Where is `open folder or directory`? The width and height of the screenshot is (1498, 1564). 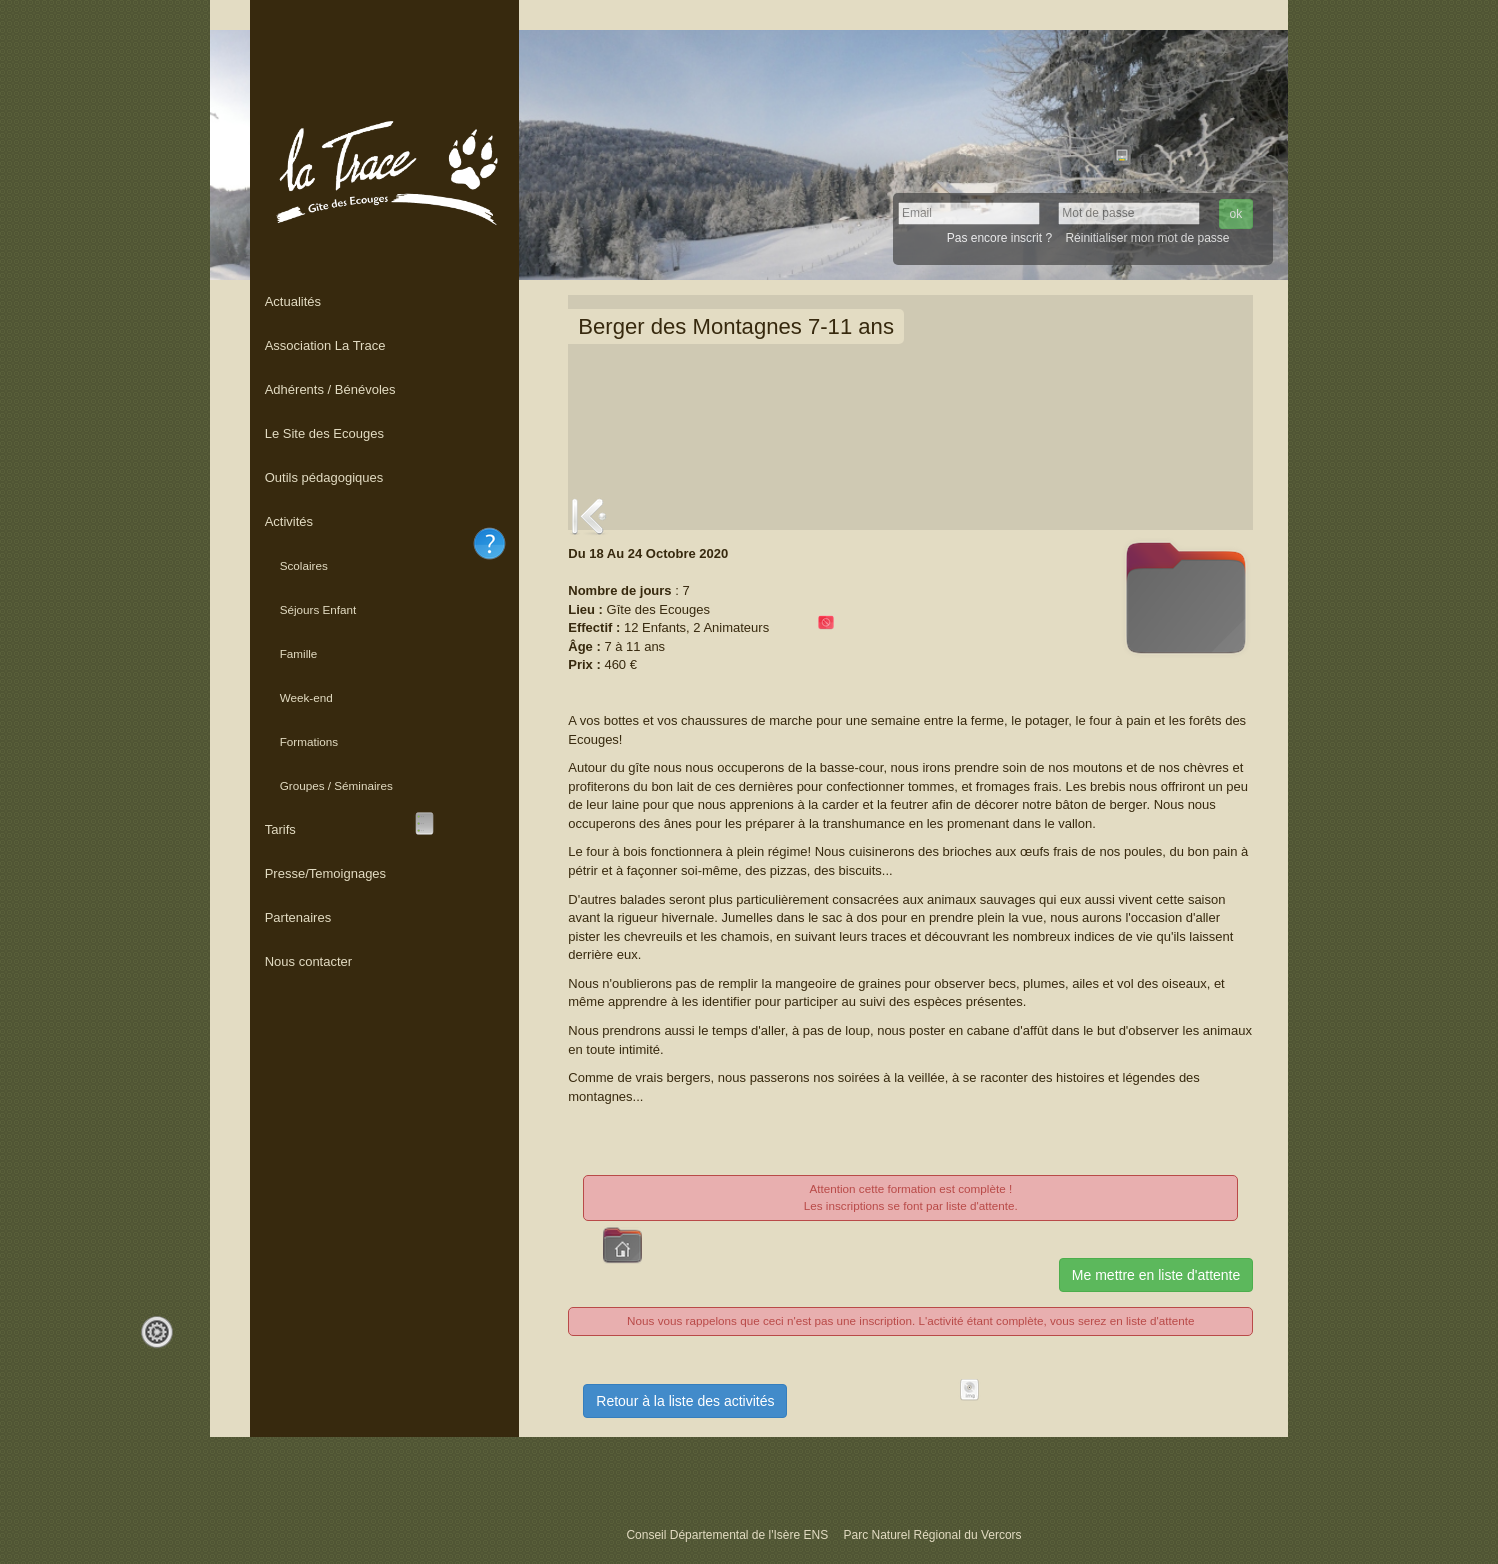 open folder or directory is located at coordinates (1186, 598).